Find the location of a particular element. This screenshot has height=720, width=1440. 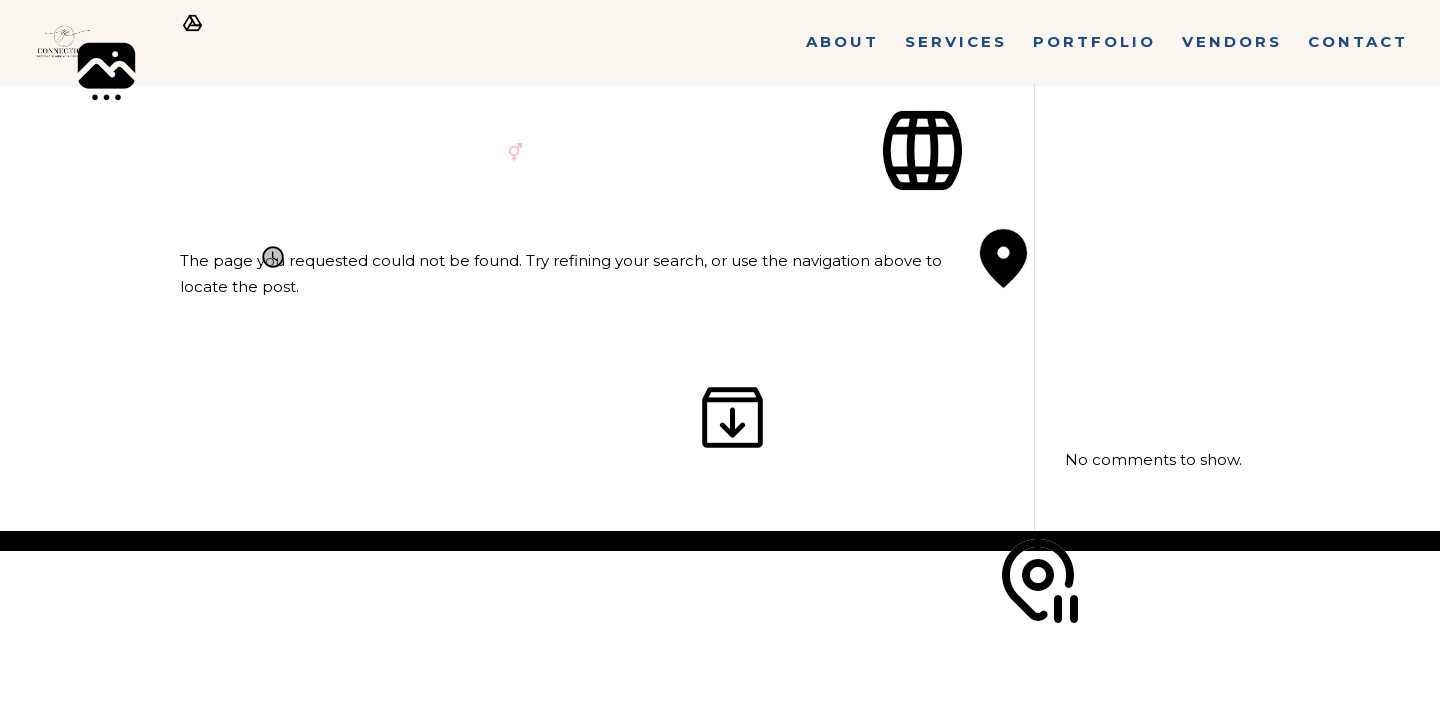

view instant photos or polaroid-style images is located at coordinates (106, 71).